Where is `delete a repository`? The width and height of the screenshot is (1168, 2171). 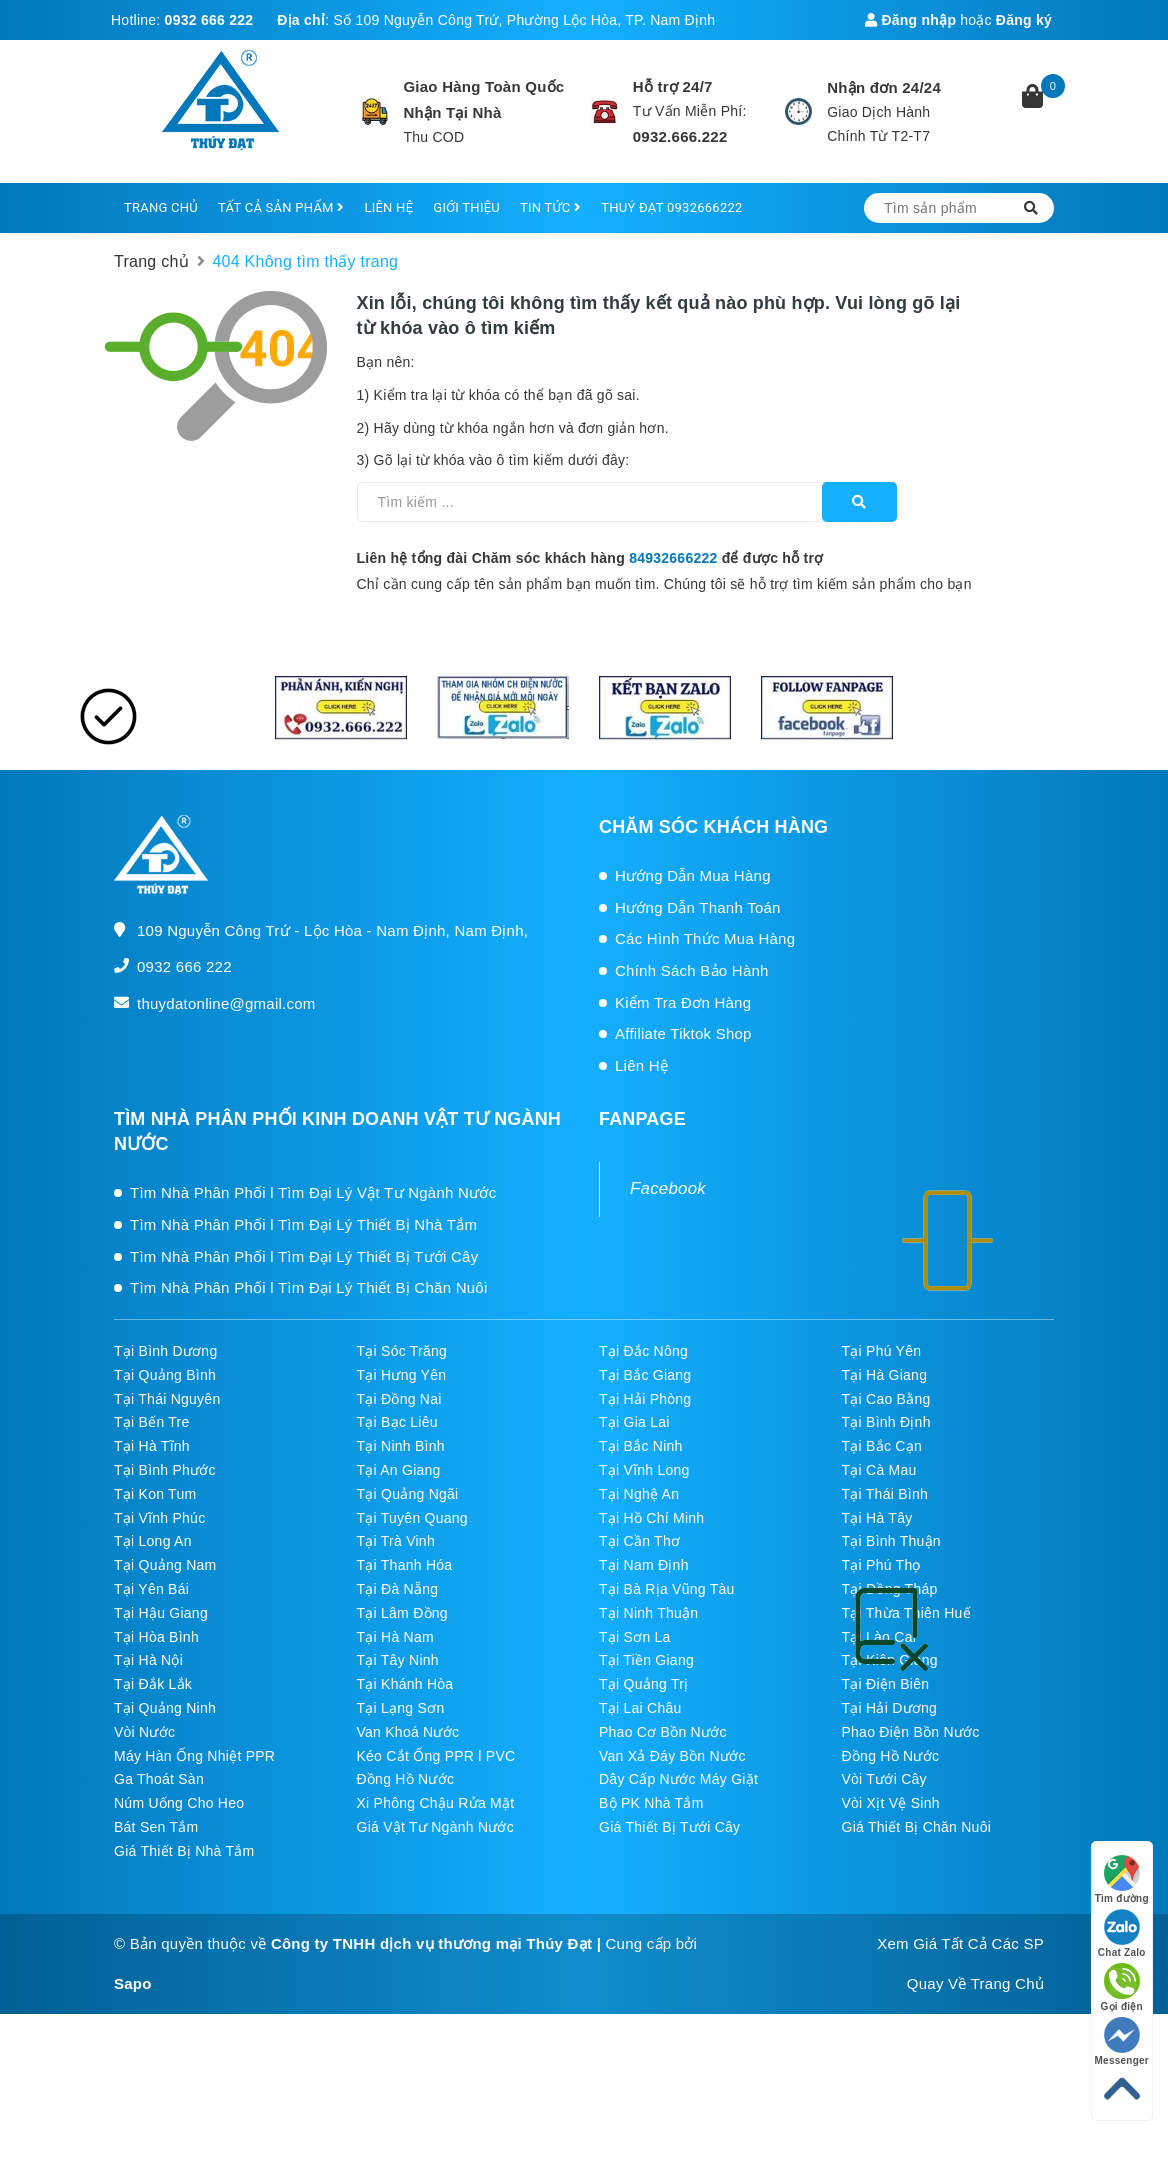 delete a repository is located at coordinates (886, 1629).